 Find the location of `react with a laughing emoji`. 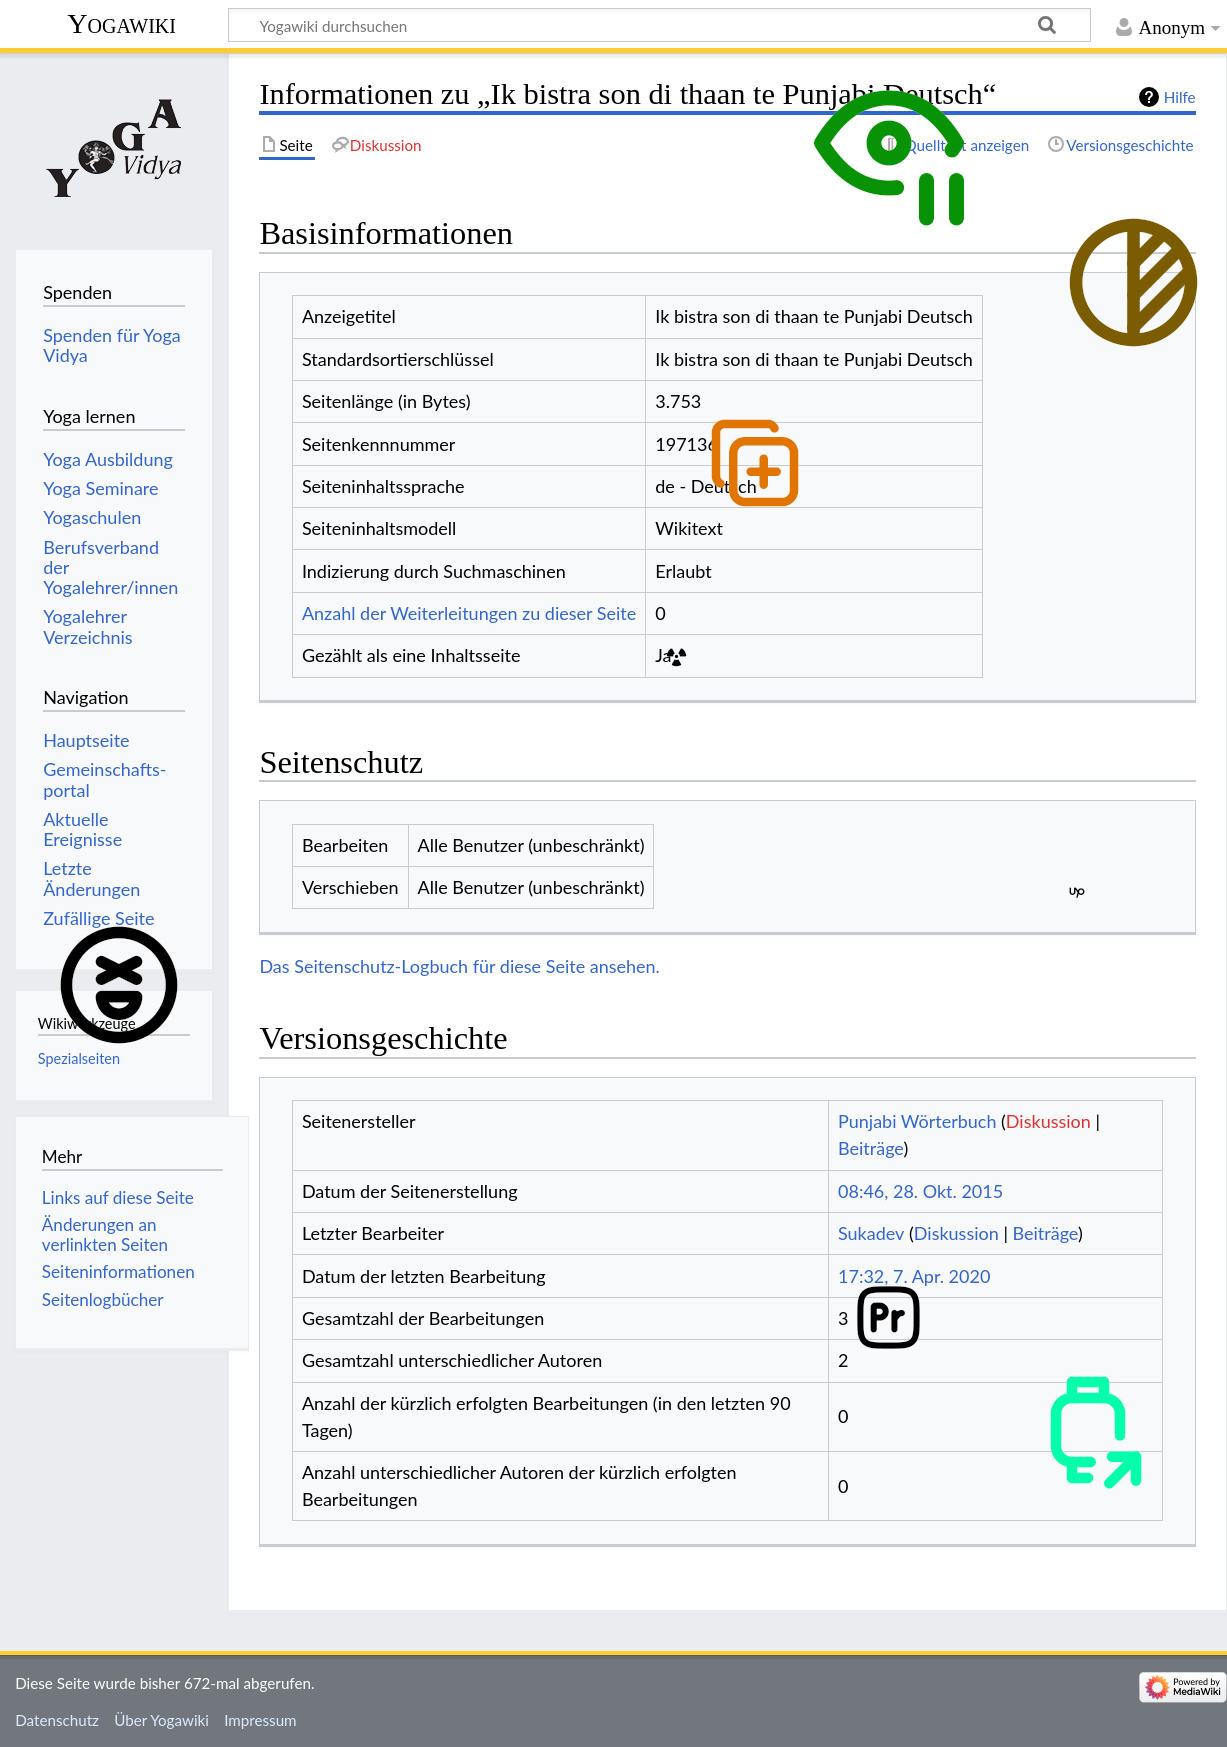

react with a laughing emoji is located at coordinates (119, 985).